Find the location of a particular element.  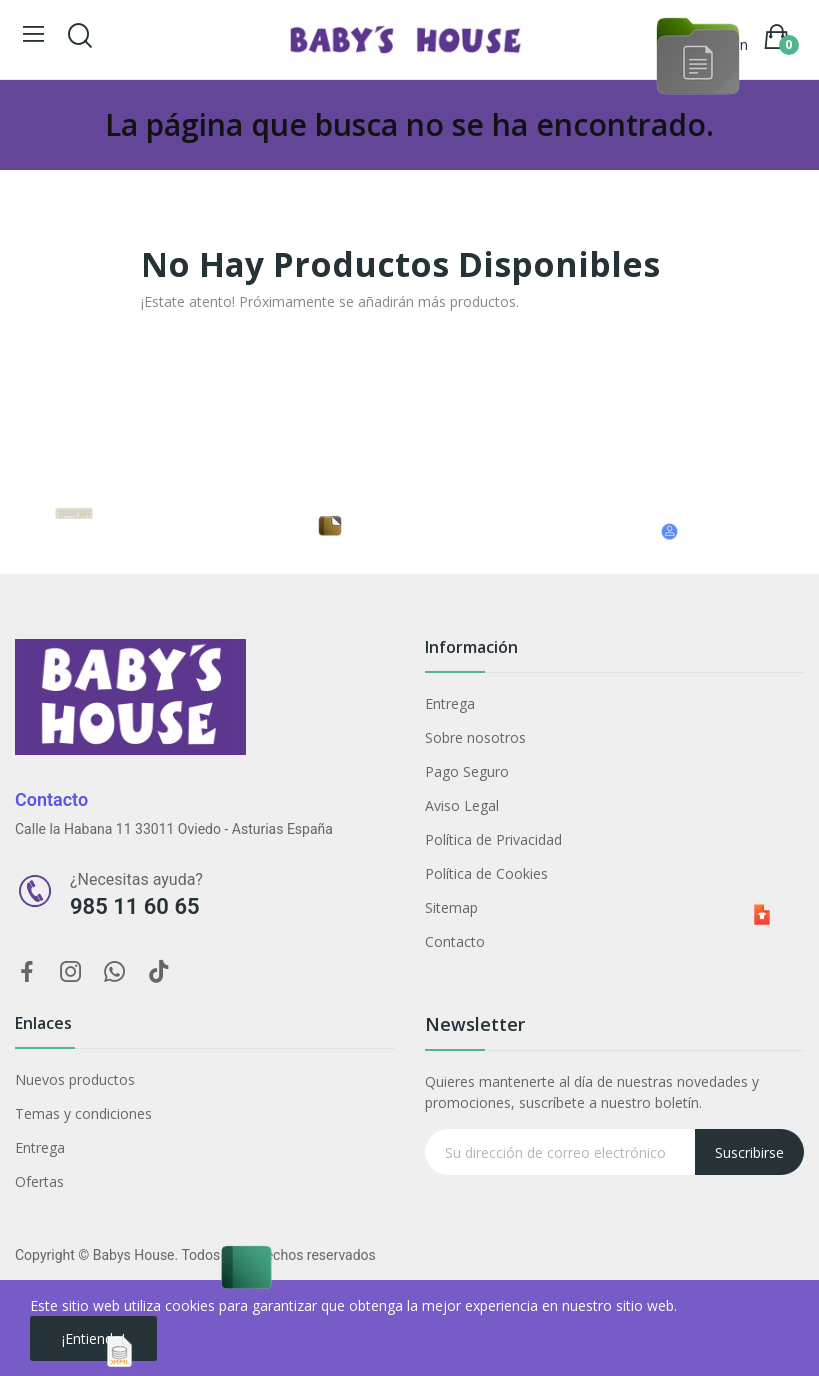

change desktop wallpaper settings is located at coordinates (330, 525).